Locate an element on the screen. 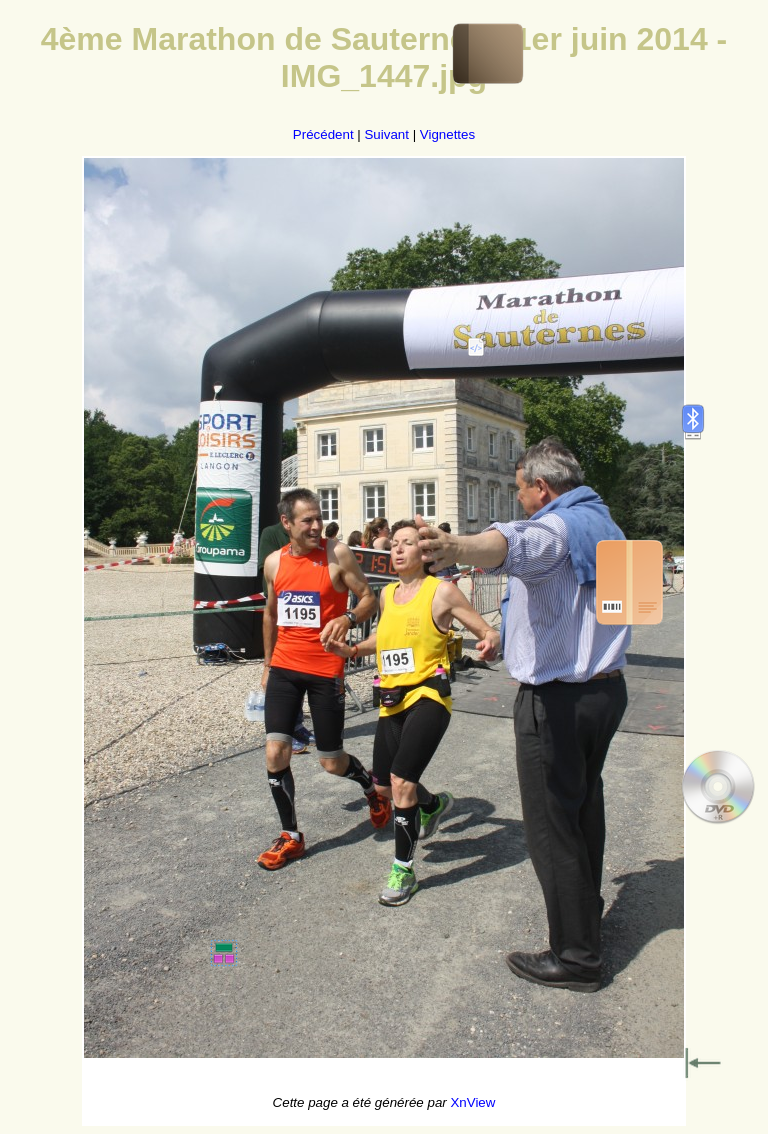 The height and width of the screenshot is (1134, 768). a connected bluetooth device is located at coordinates (693, 422).